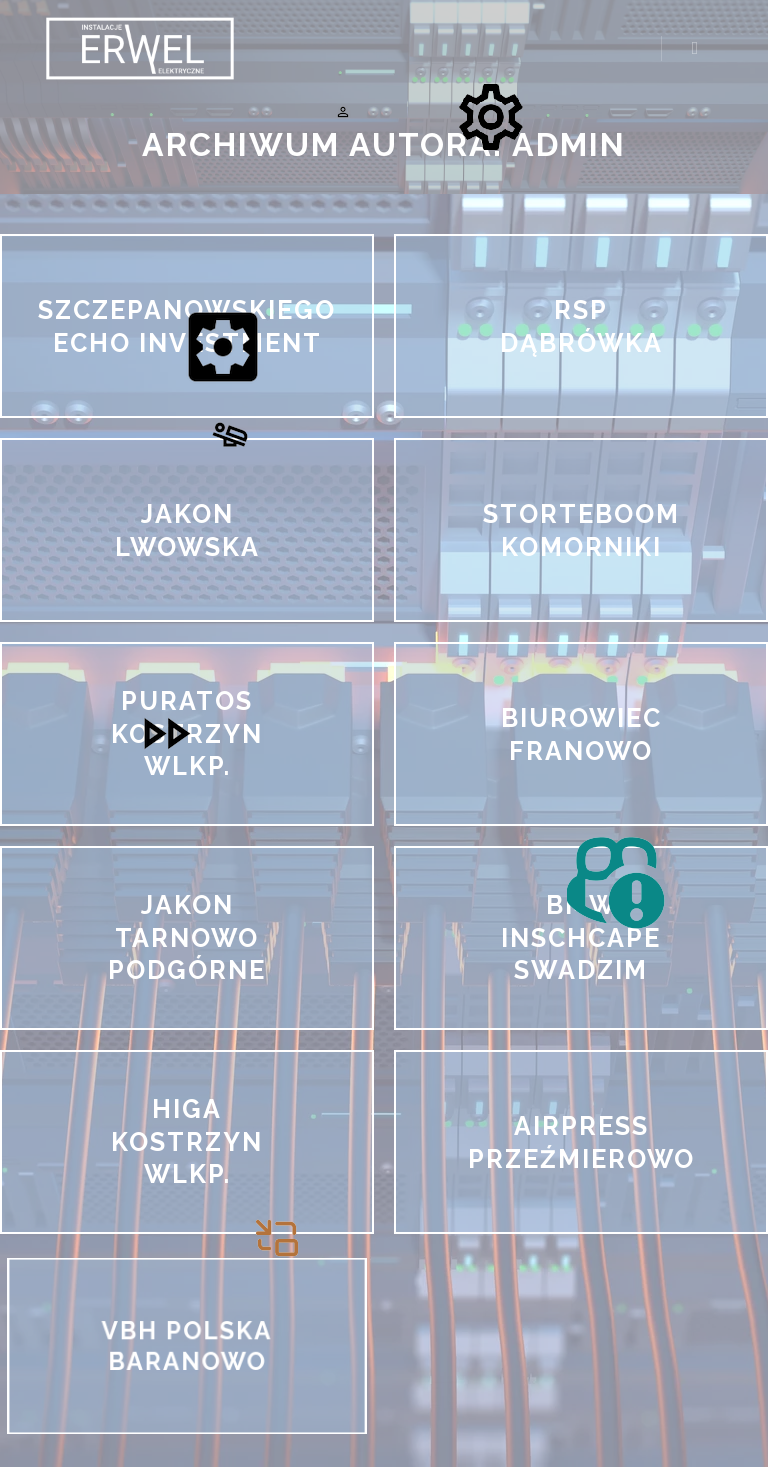  I want to click on enable picture-in-picture mode, so click(277, 1237).